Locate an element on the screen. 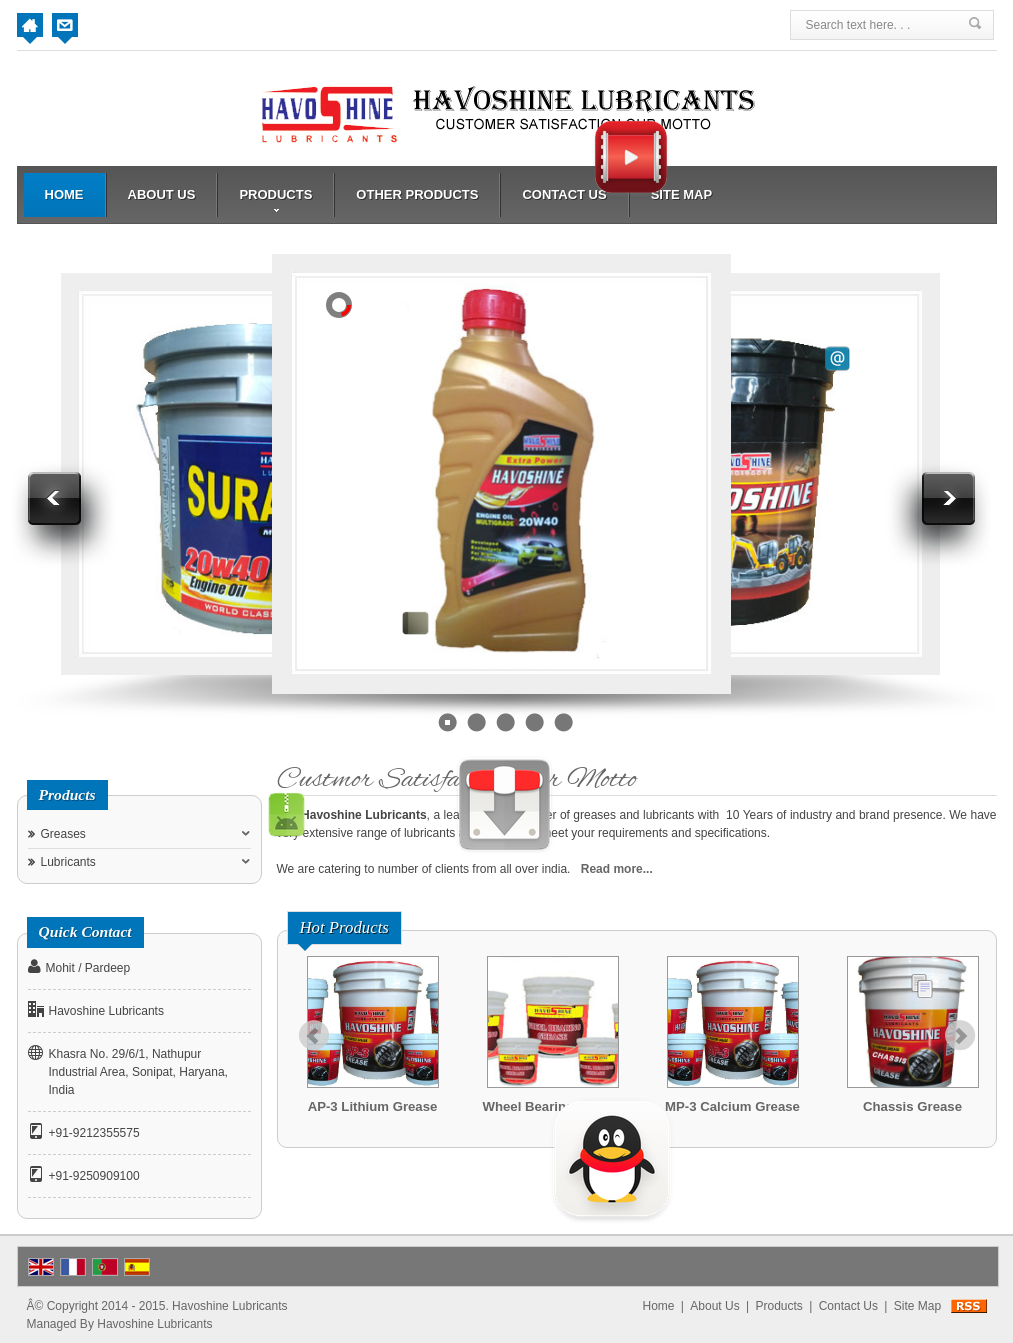 The height and width of the screenshot is (1343, 1013). open tubefeeder video subscription app is located at coordinates (631, 157).